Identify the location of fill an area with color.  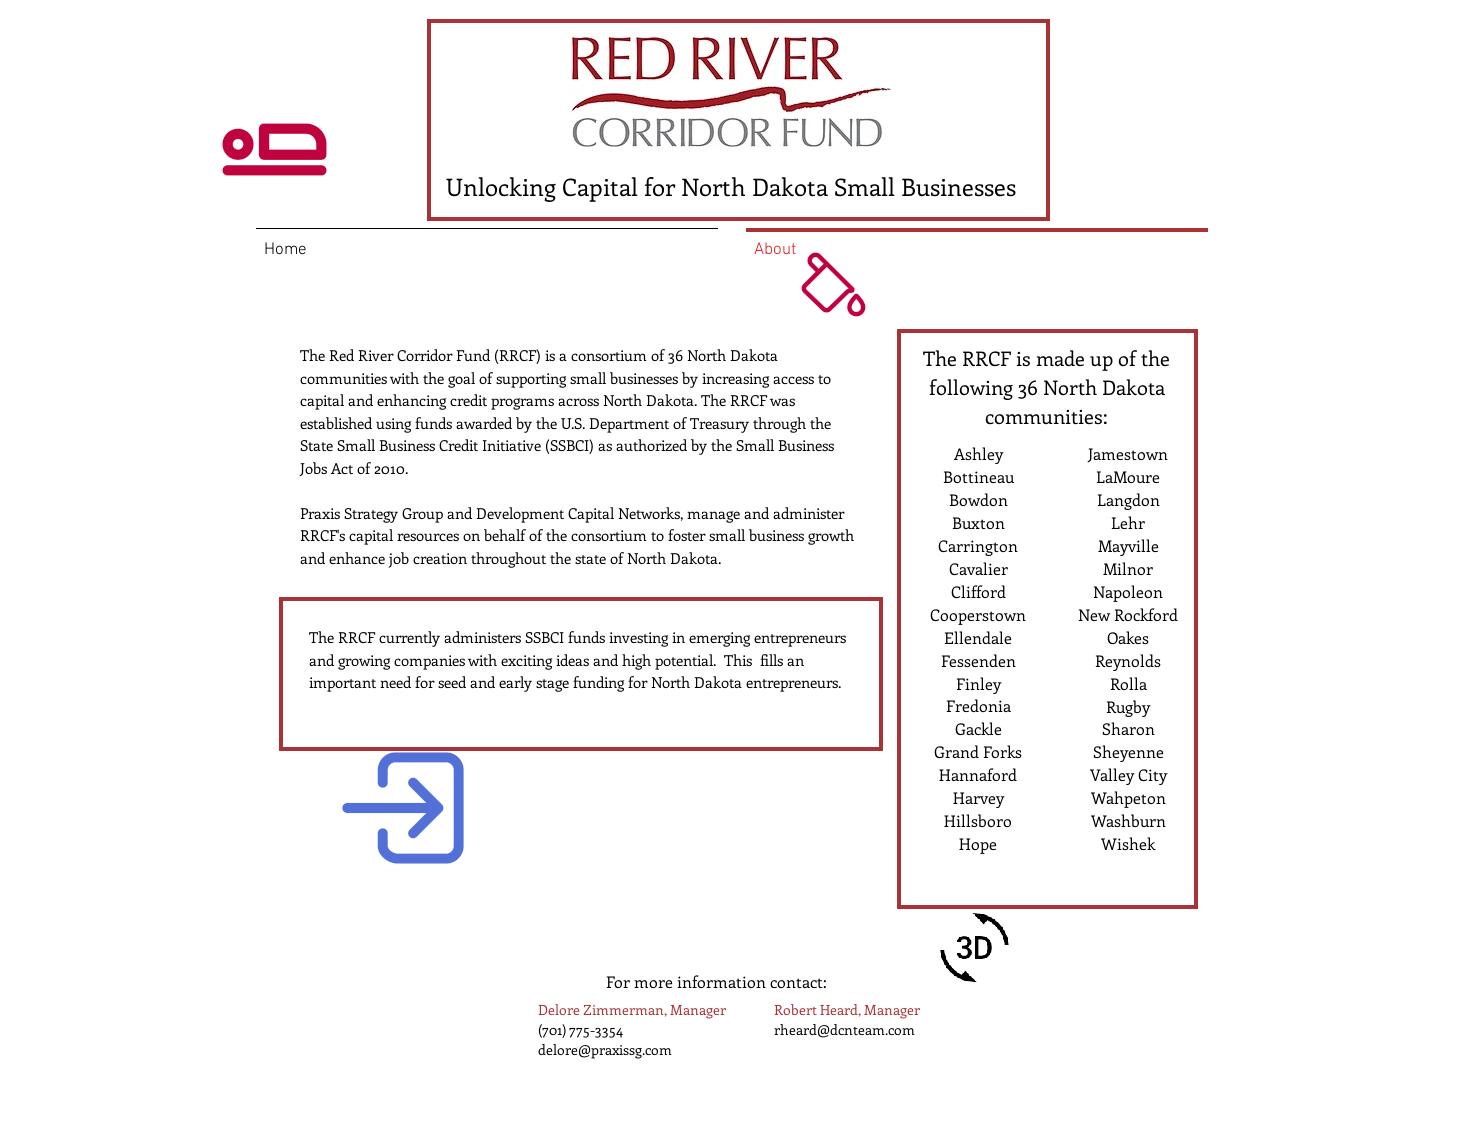
(833, 284).